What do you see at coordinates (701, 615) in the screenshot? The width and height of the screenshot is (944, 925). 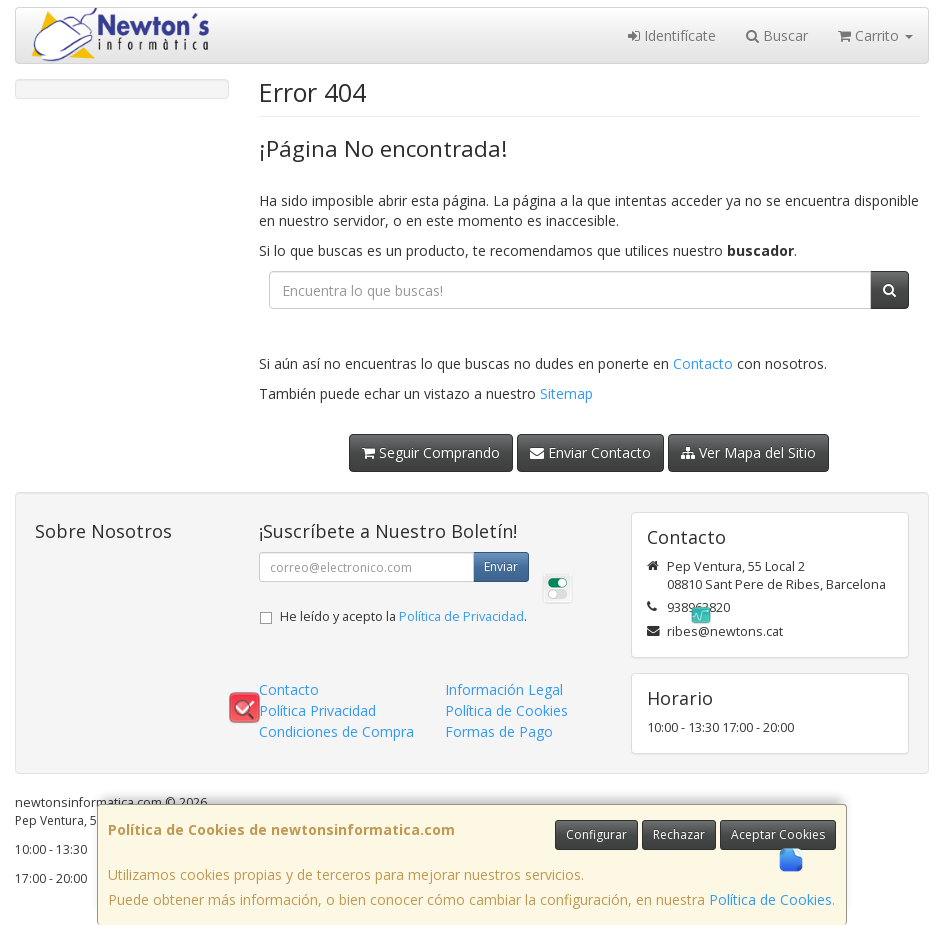 I see `open psensor temperature monitoring app` at bounding box center [701, 615].